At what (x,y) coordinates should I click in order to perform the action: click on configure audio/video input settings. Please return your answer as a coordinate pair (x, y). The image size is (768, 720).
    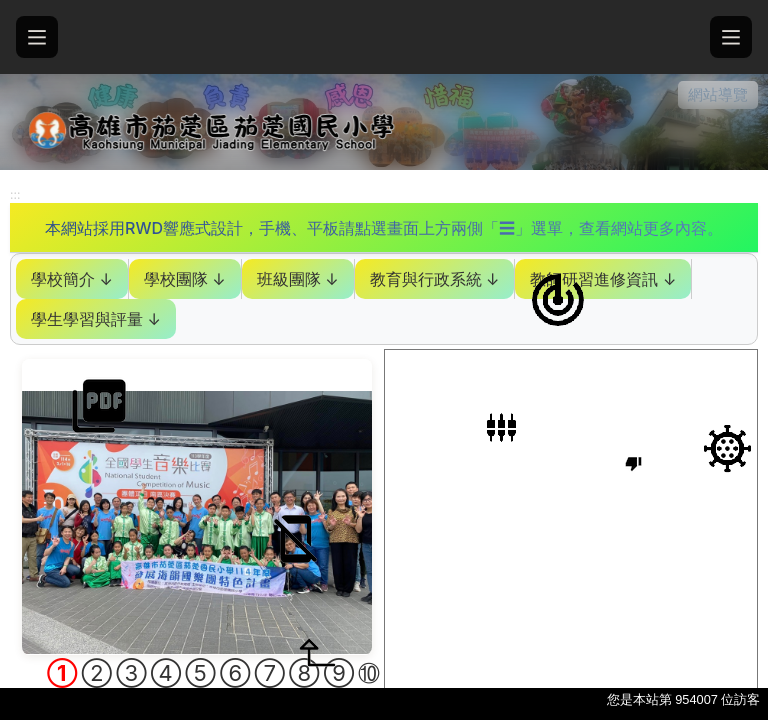
    Looking at the image, I should click on (501, 427).